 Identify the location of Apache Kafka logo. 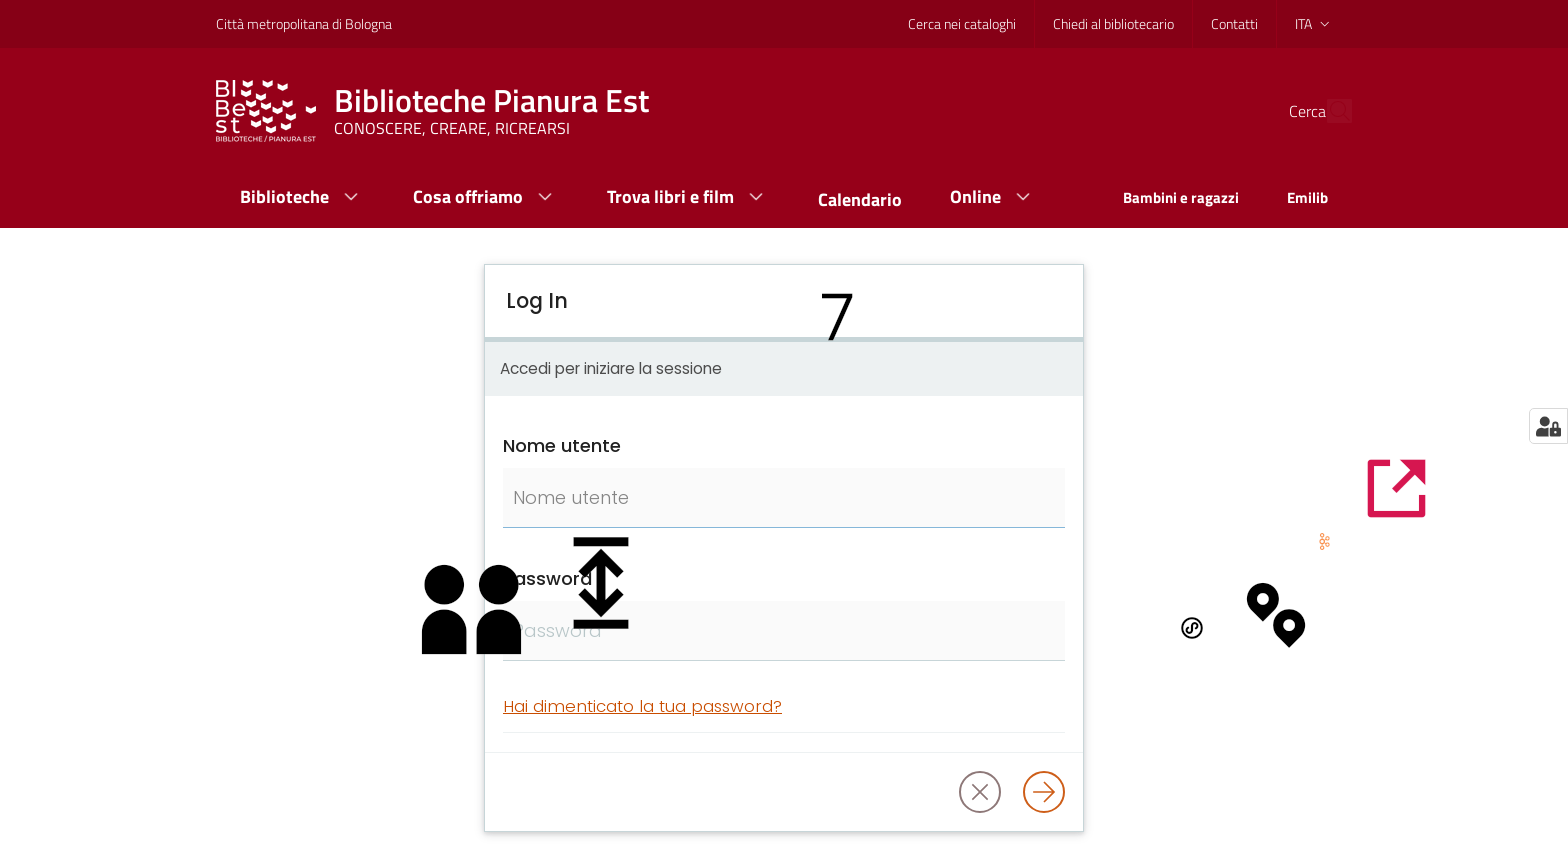
(1324, 541).